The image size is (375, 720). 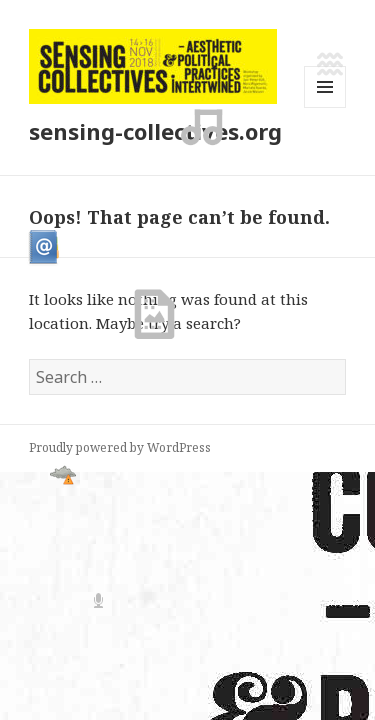 I want to click on open your address book or contacts, so click(x=43, y=248).